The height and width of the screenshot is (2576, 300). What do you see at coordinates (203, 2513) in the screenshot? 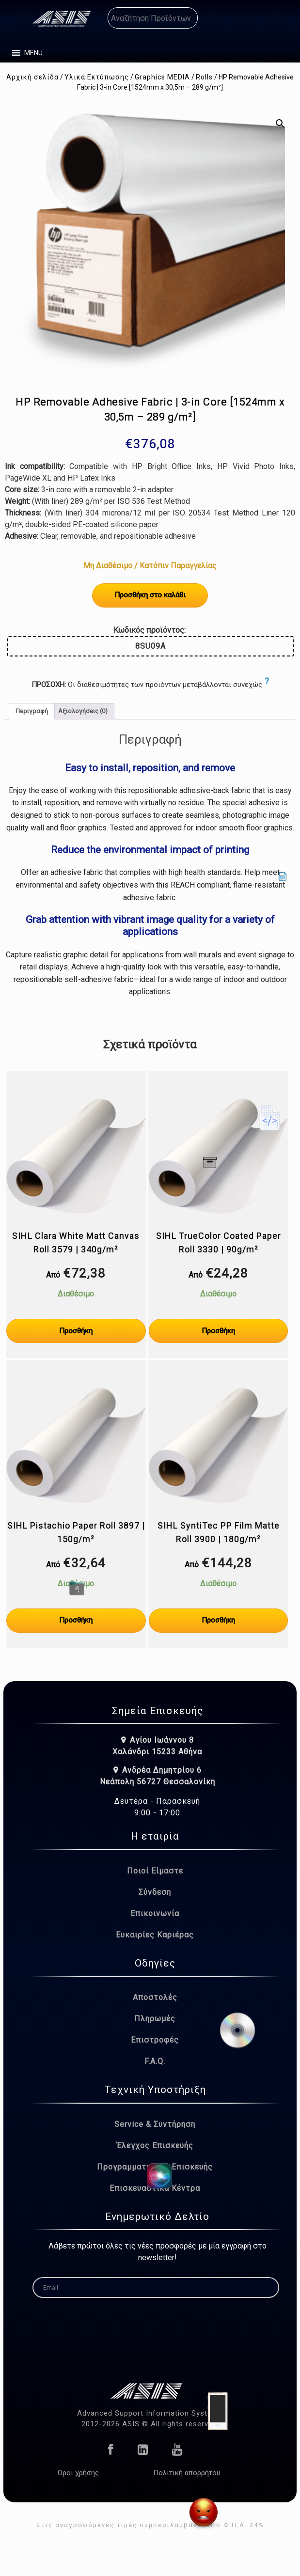
I see `indicates angry or frustrated reaction` at bounding box center [203, 2513].